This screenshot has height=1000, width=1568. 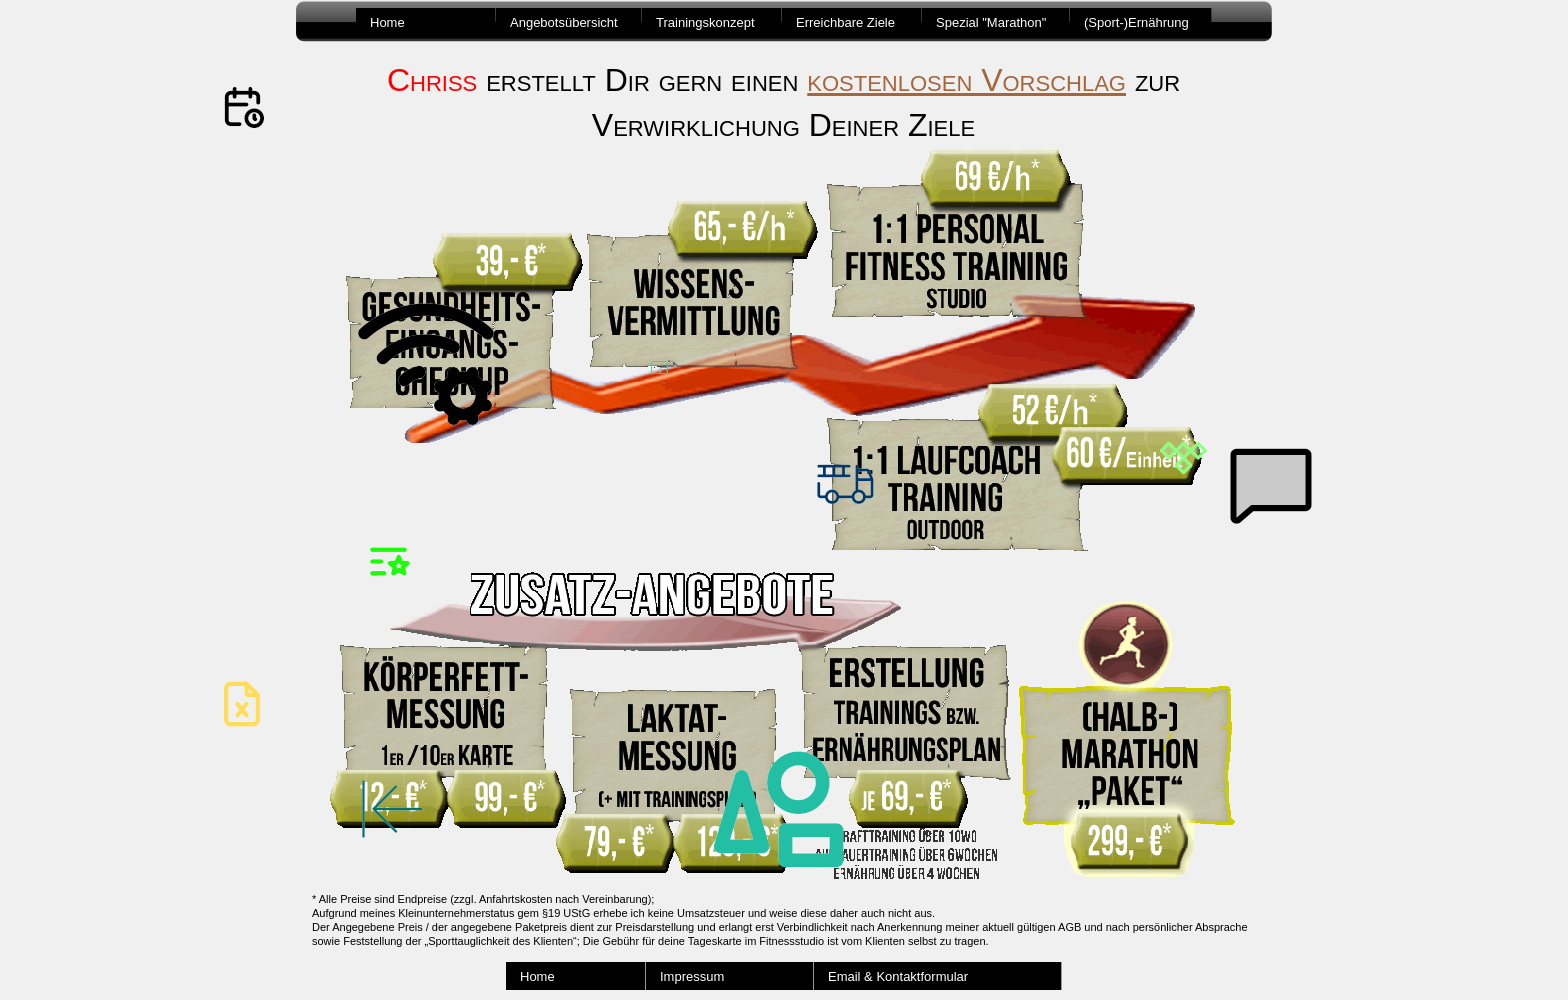 What do you see at coordinates (242, 704) in the screenshot?
I see `remove or delete a file` at bounding box center [242, 704].